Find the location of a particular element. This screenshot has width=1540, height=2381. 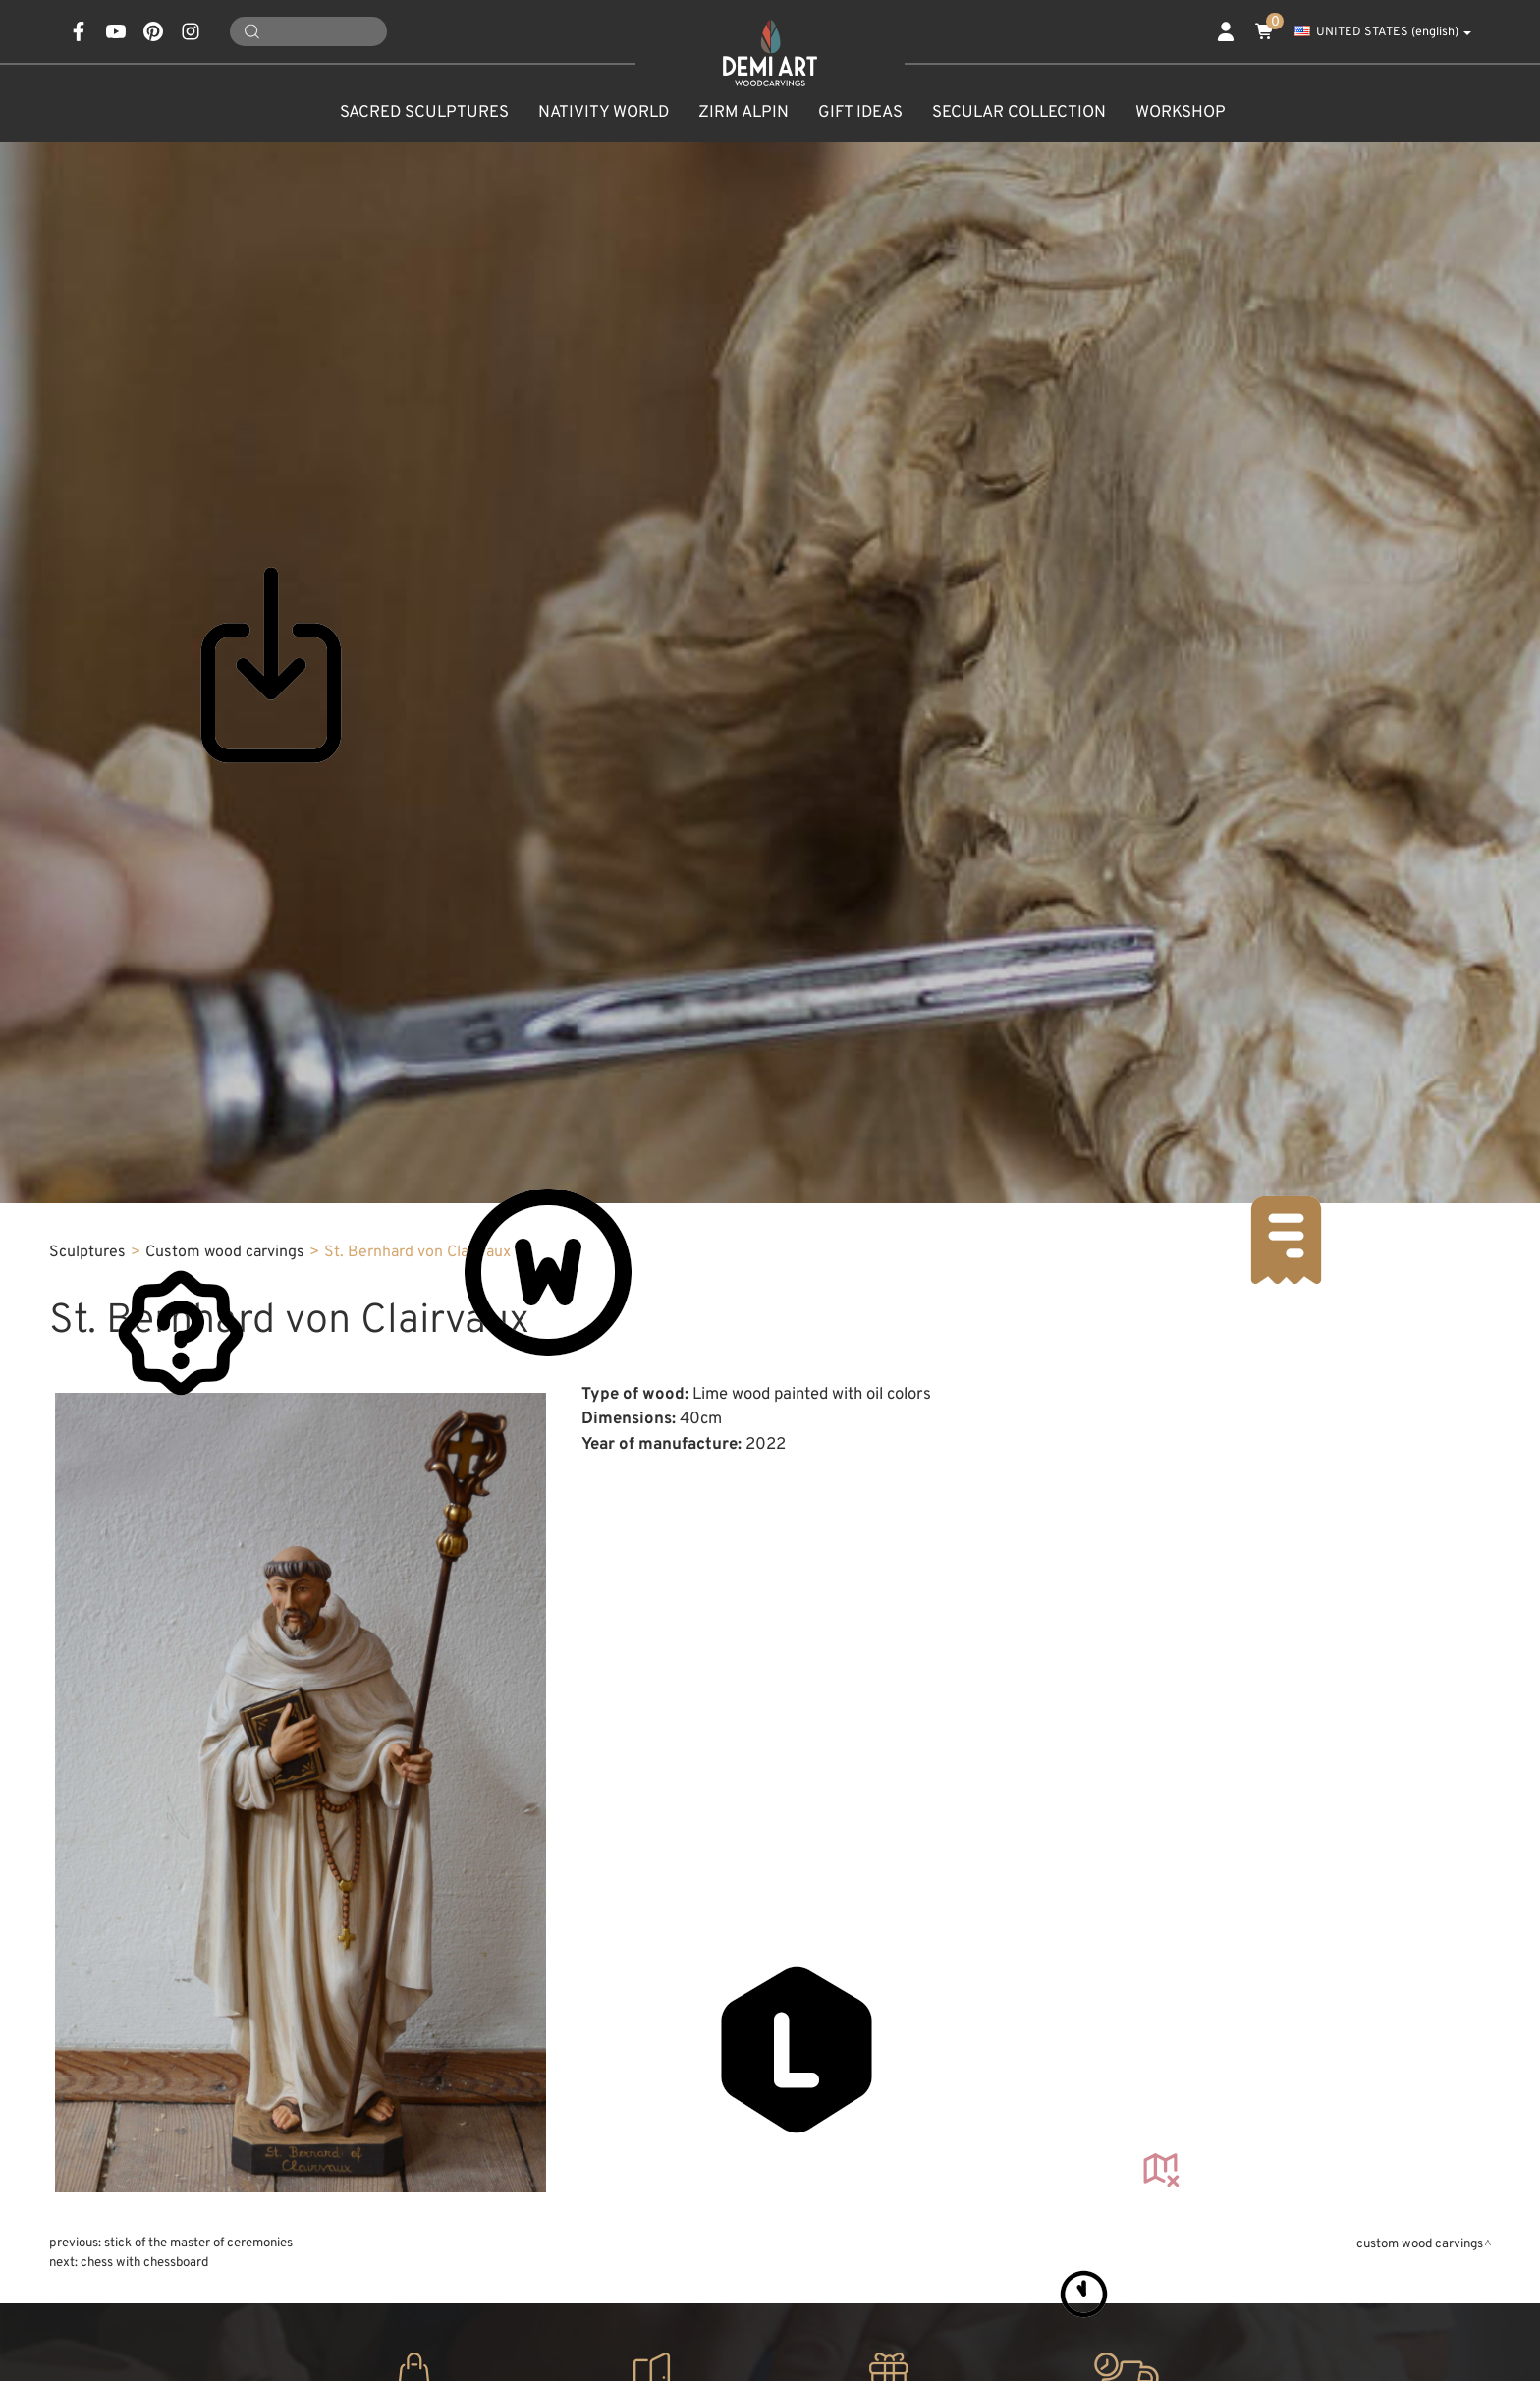

download file to device is located at coordinates (271, 665).